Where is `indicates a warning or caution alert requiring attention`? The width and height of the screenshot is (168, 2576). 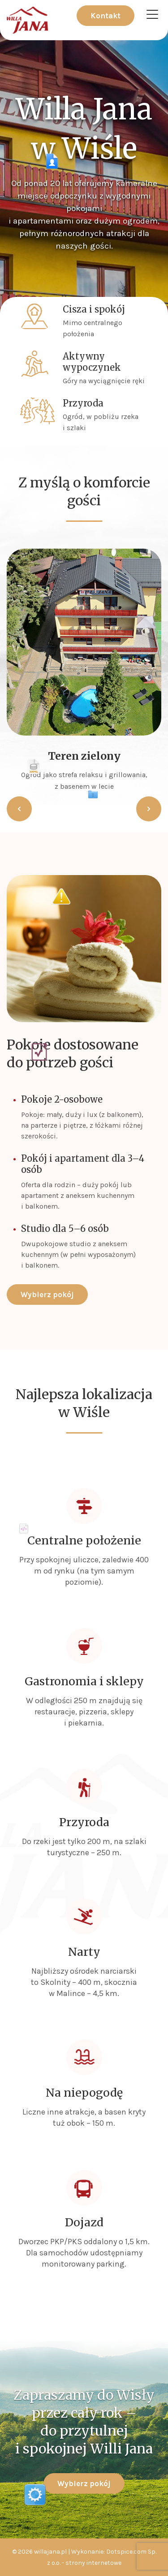
indicates a warning or caution alert requiring attention is located at coordinates (61, 897).